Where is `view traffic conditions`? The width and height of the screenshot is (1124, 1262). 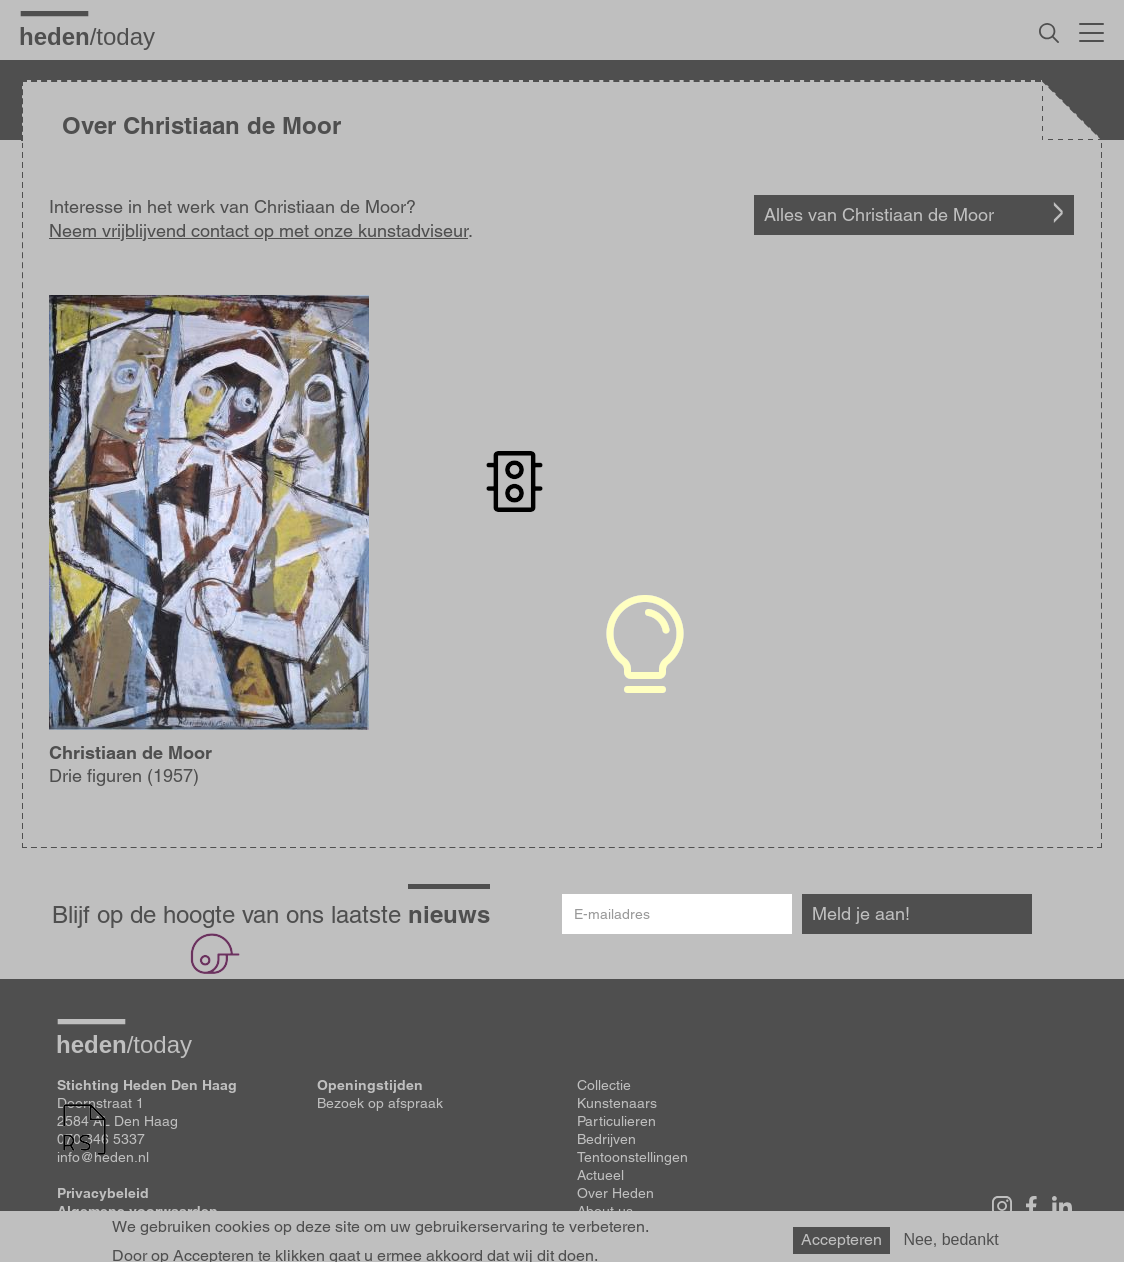
view traffic conditions is located at coordinates (514, 481).